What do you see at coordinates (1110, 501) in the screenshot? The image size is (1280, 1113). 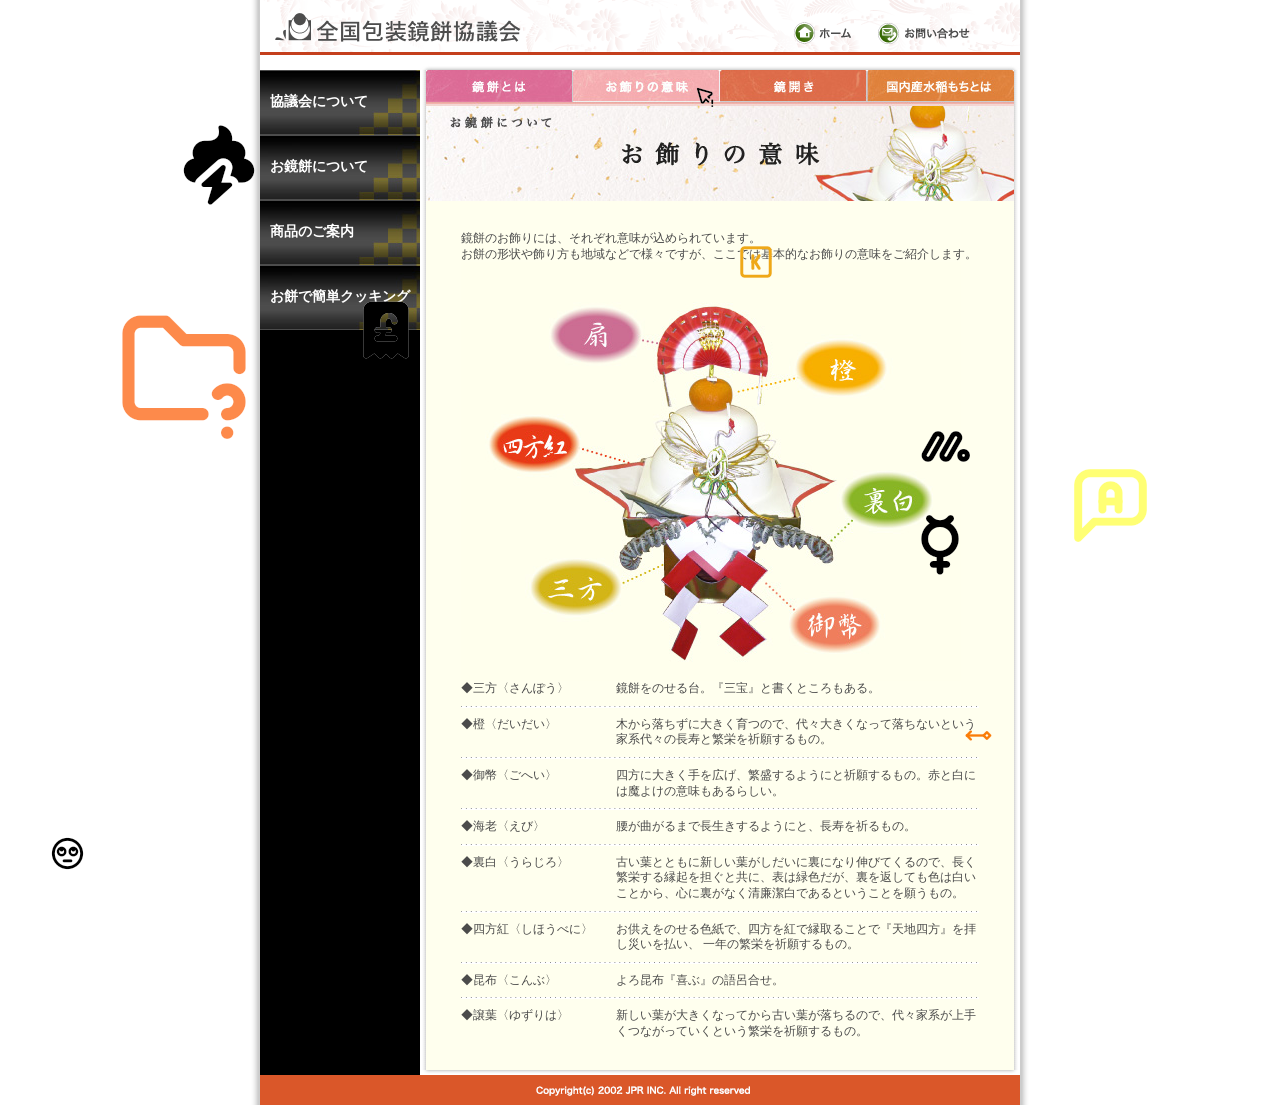 I see `translate message or conversation` at bounding box center [1110, 501].